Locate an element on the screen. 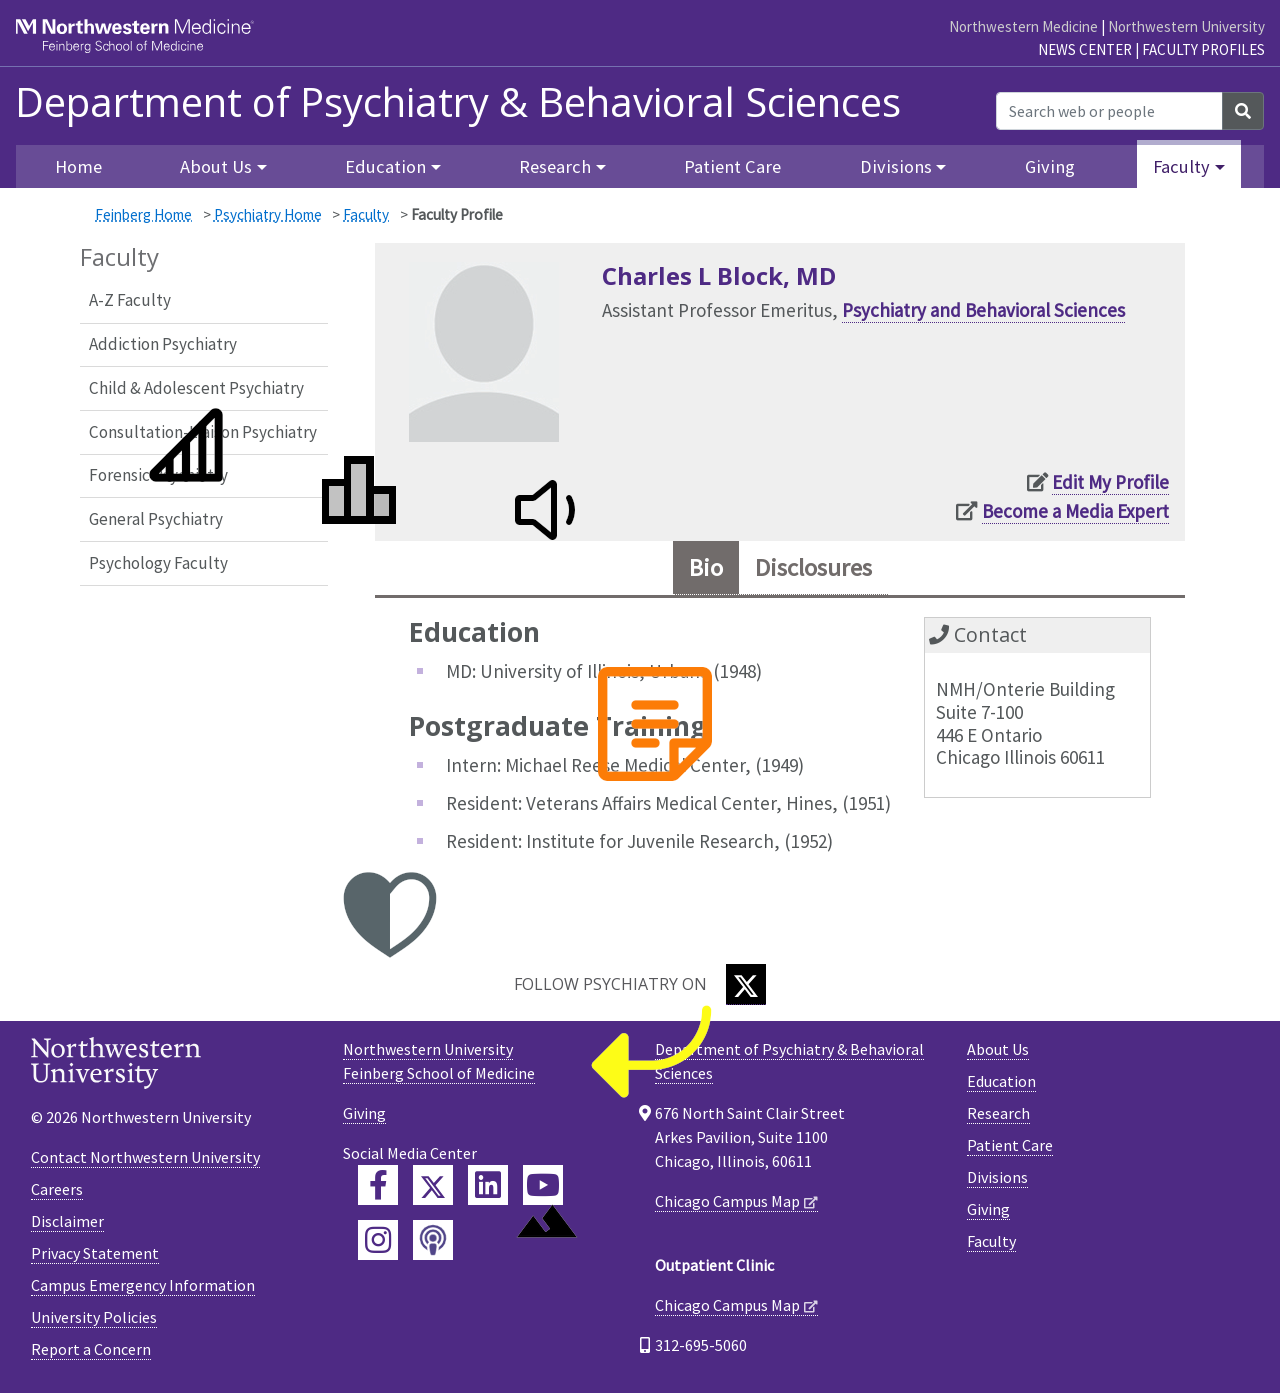  adjust audio to low volume level is located at coordinates (545, 510).